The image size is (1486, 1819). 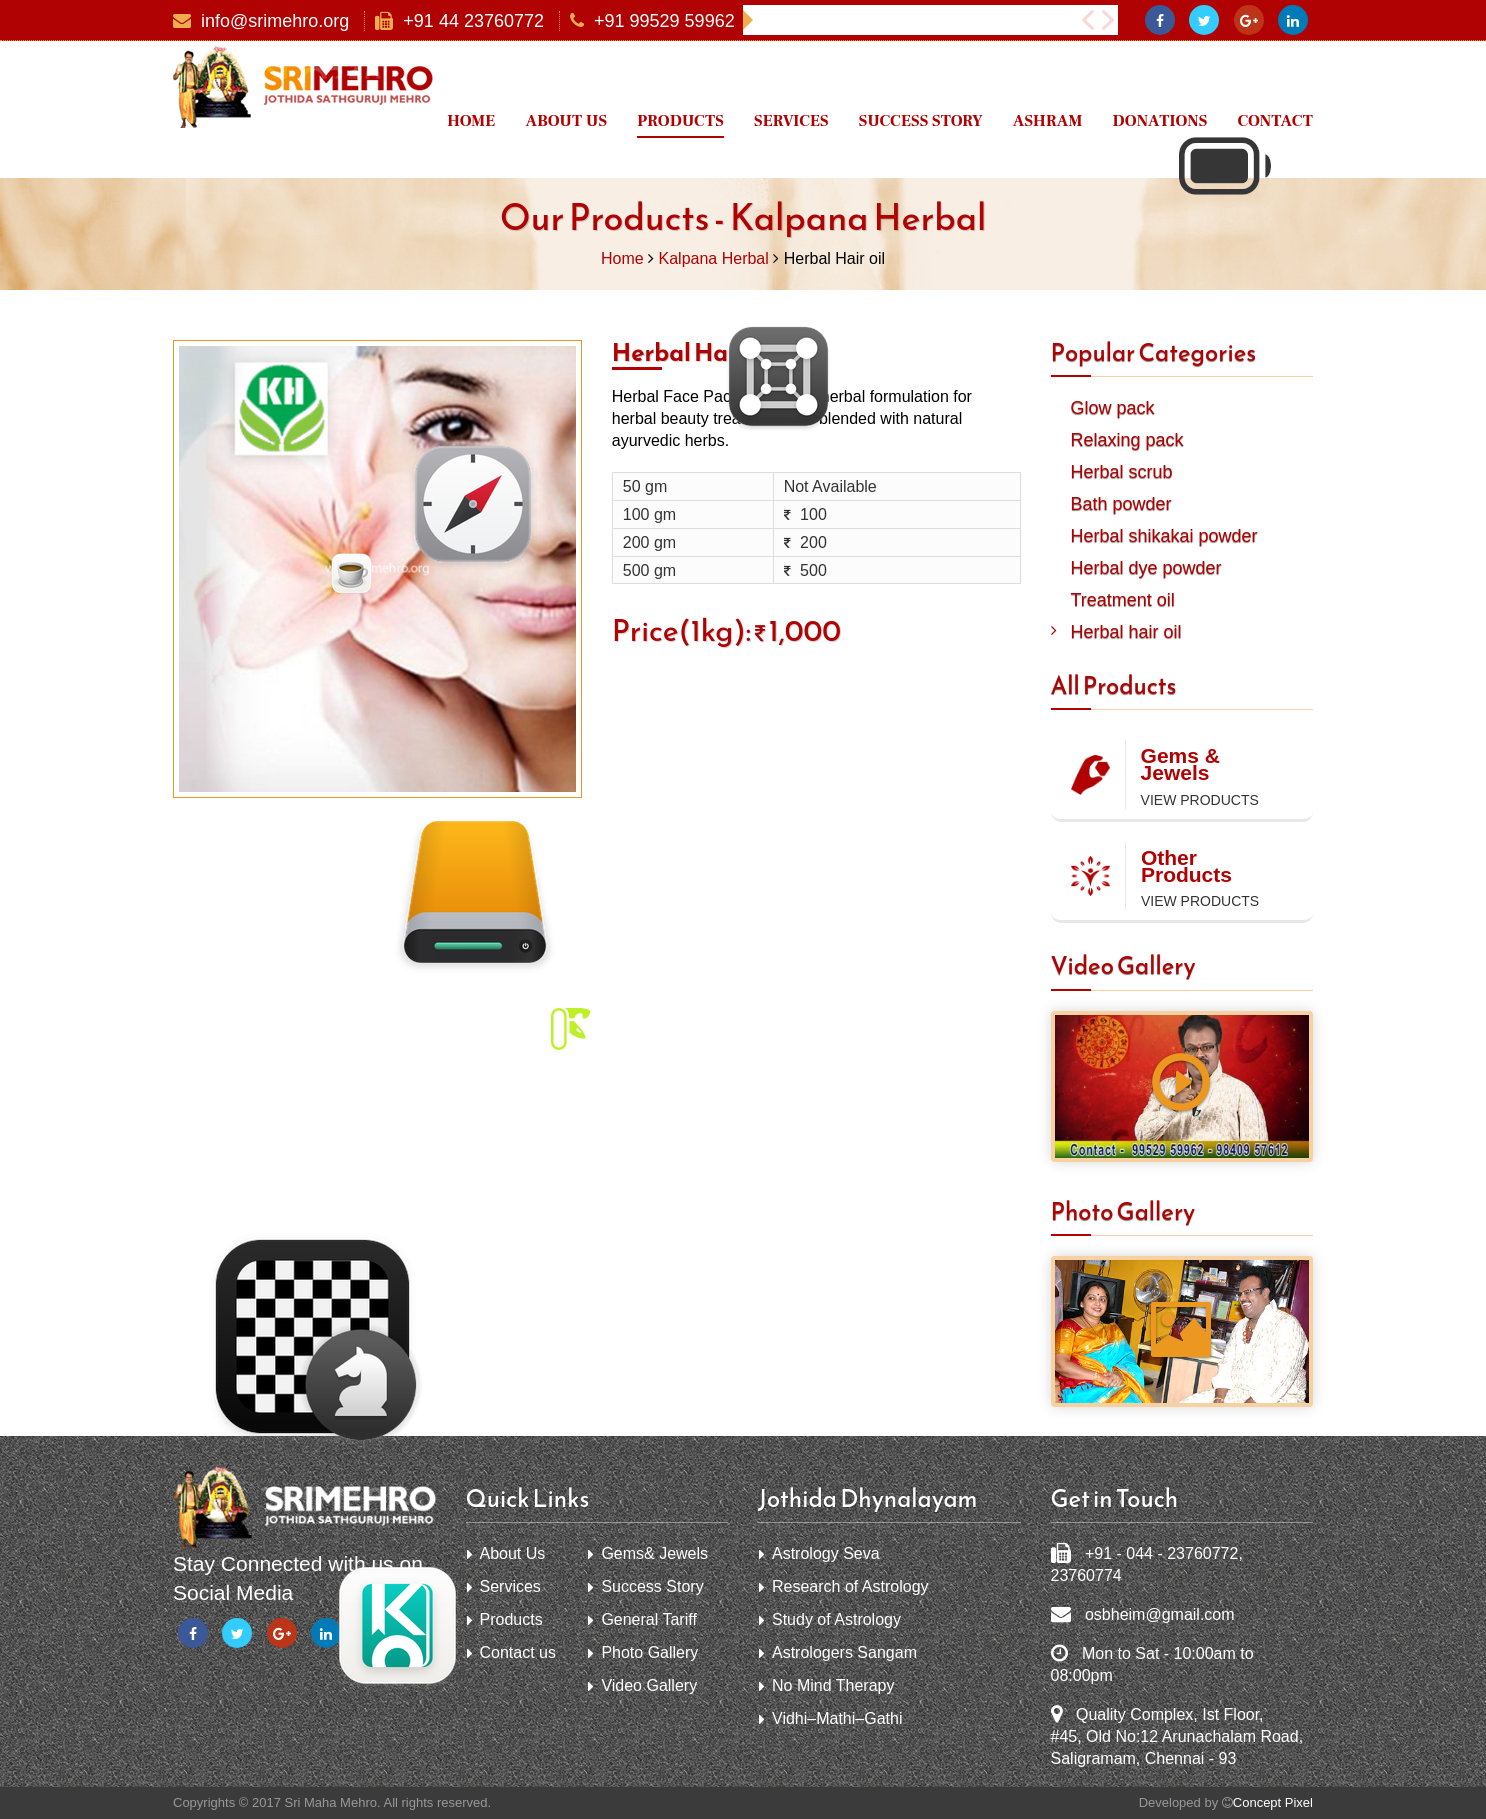 What do you see at coordinates (1225, 166) in the screenshot?
I see `indicates current battery level` at bounding box center [1225, 166].